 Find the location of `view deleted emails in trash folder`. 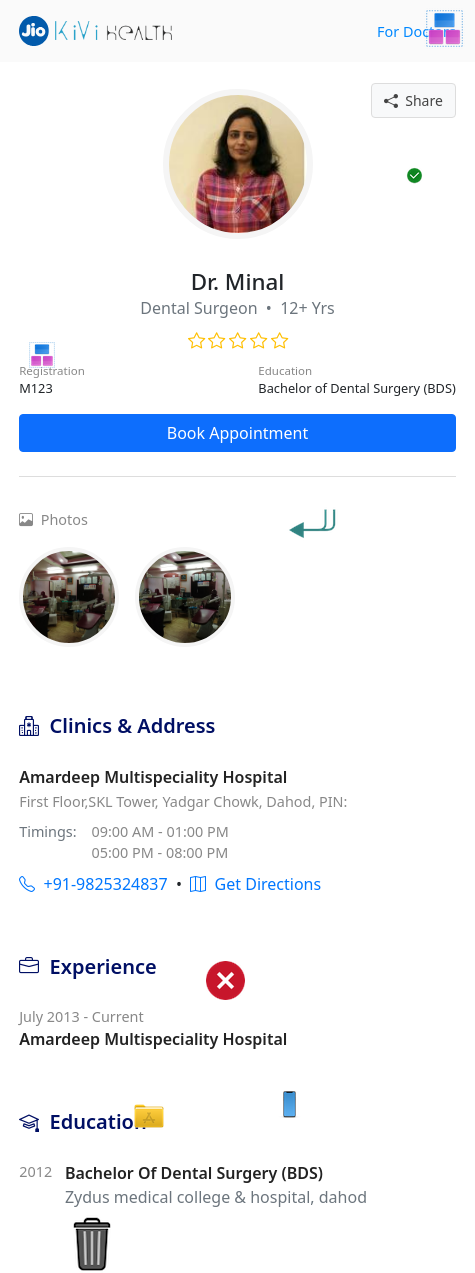

view deleted emails in trash folder is located at coordinates (92, 1244).